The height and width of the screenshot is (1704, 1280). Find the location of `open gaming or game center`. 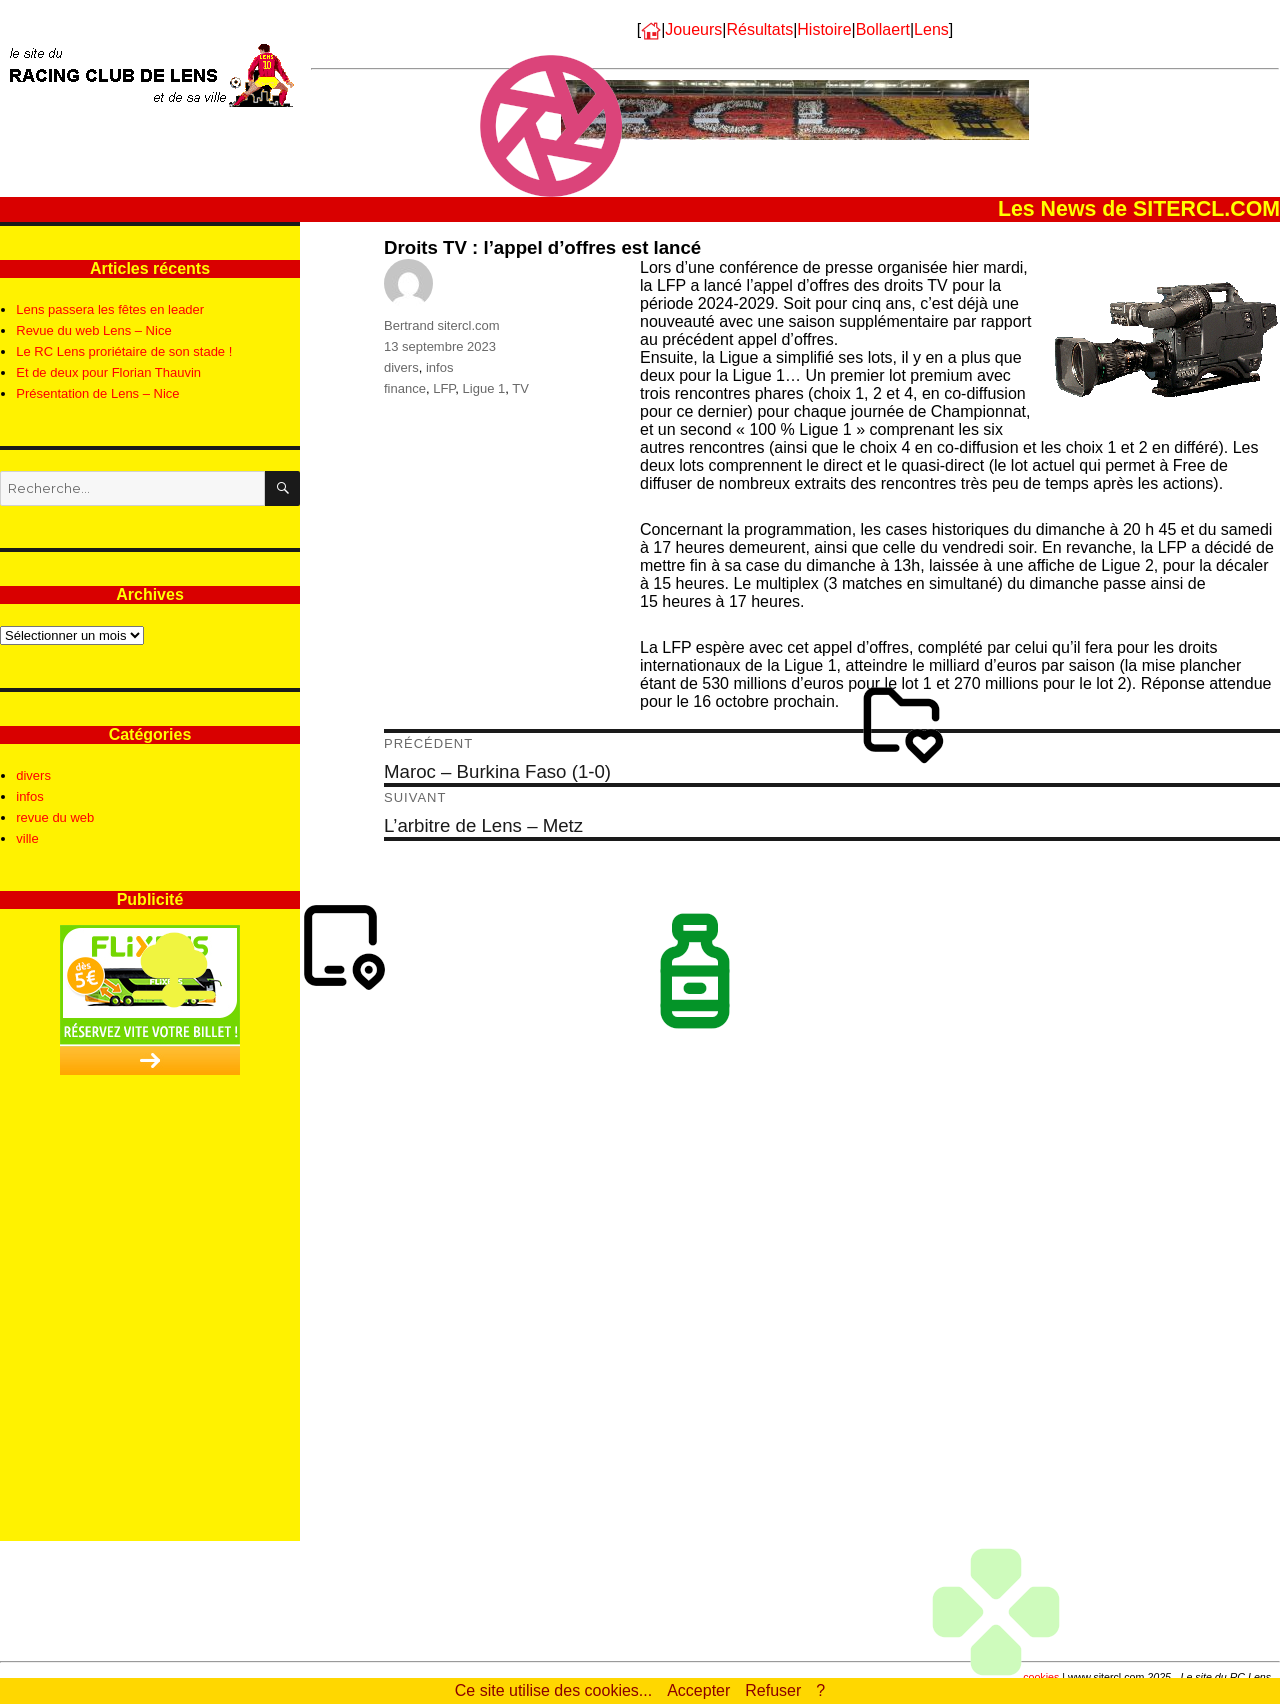

open gaming or game center is located at coordinates (996, 1612).